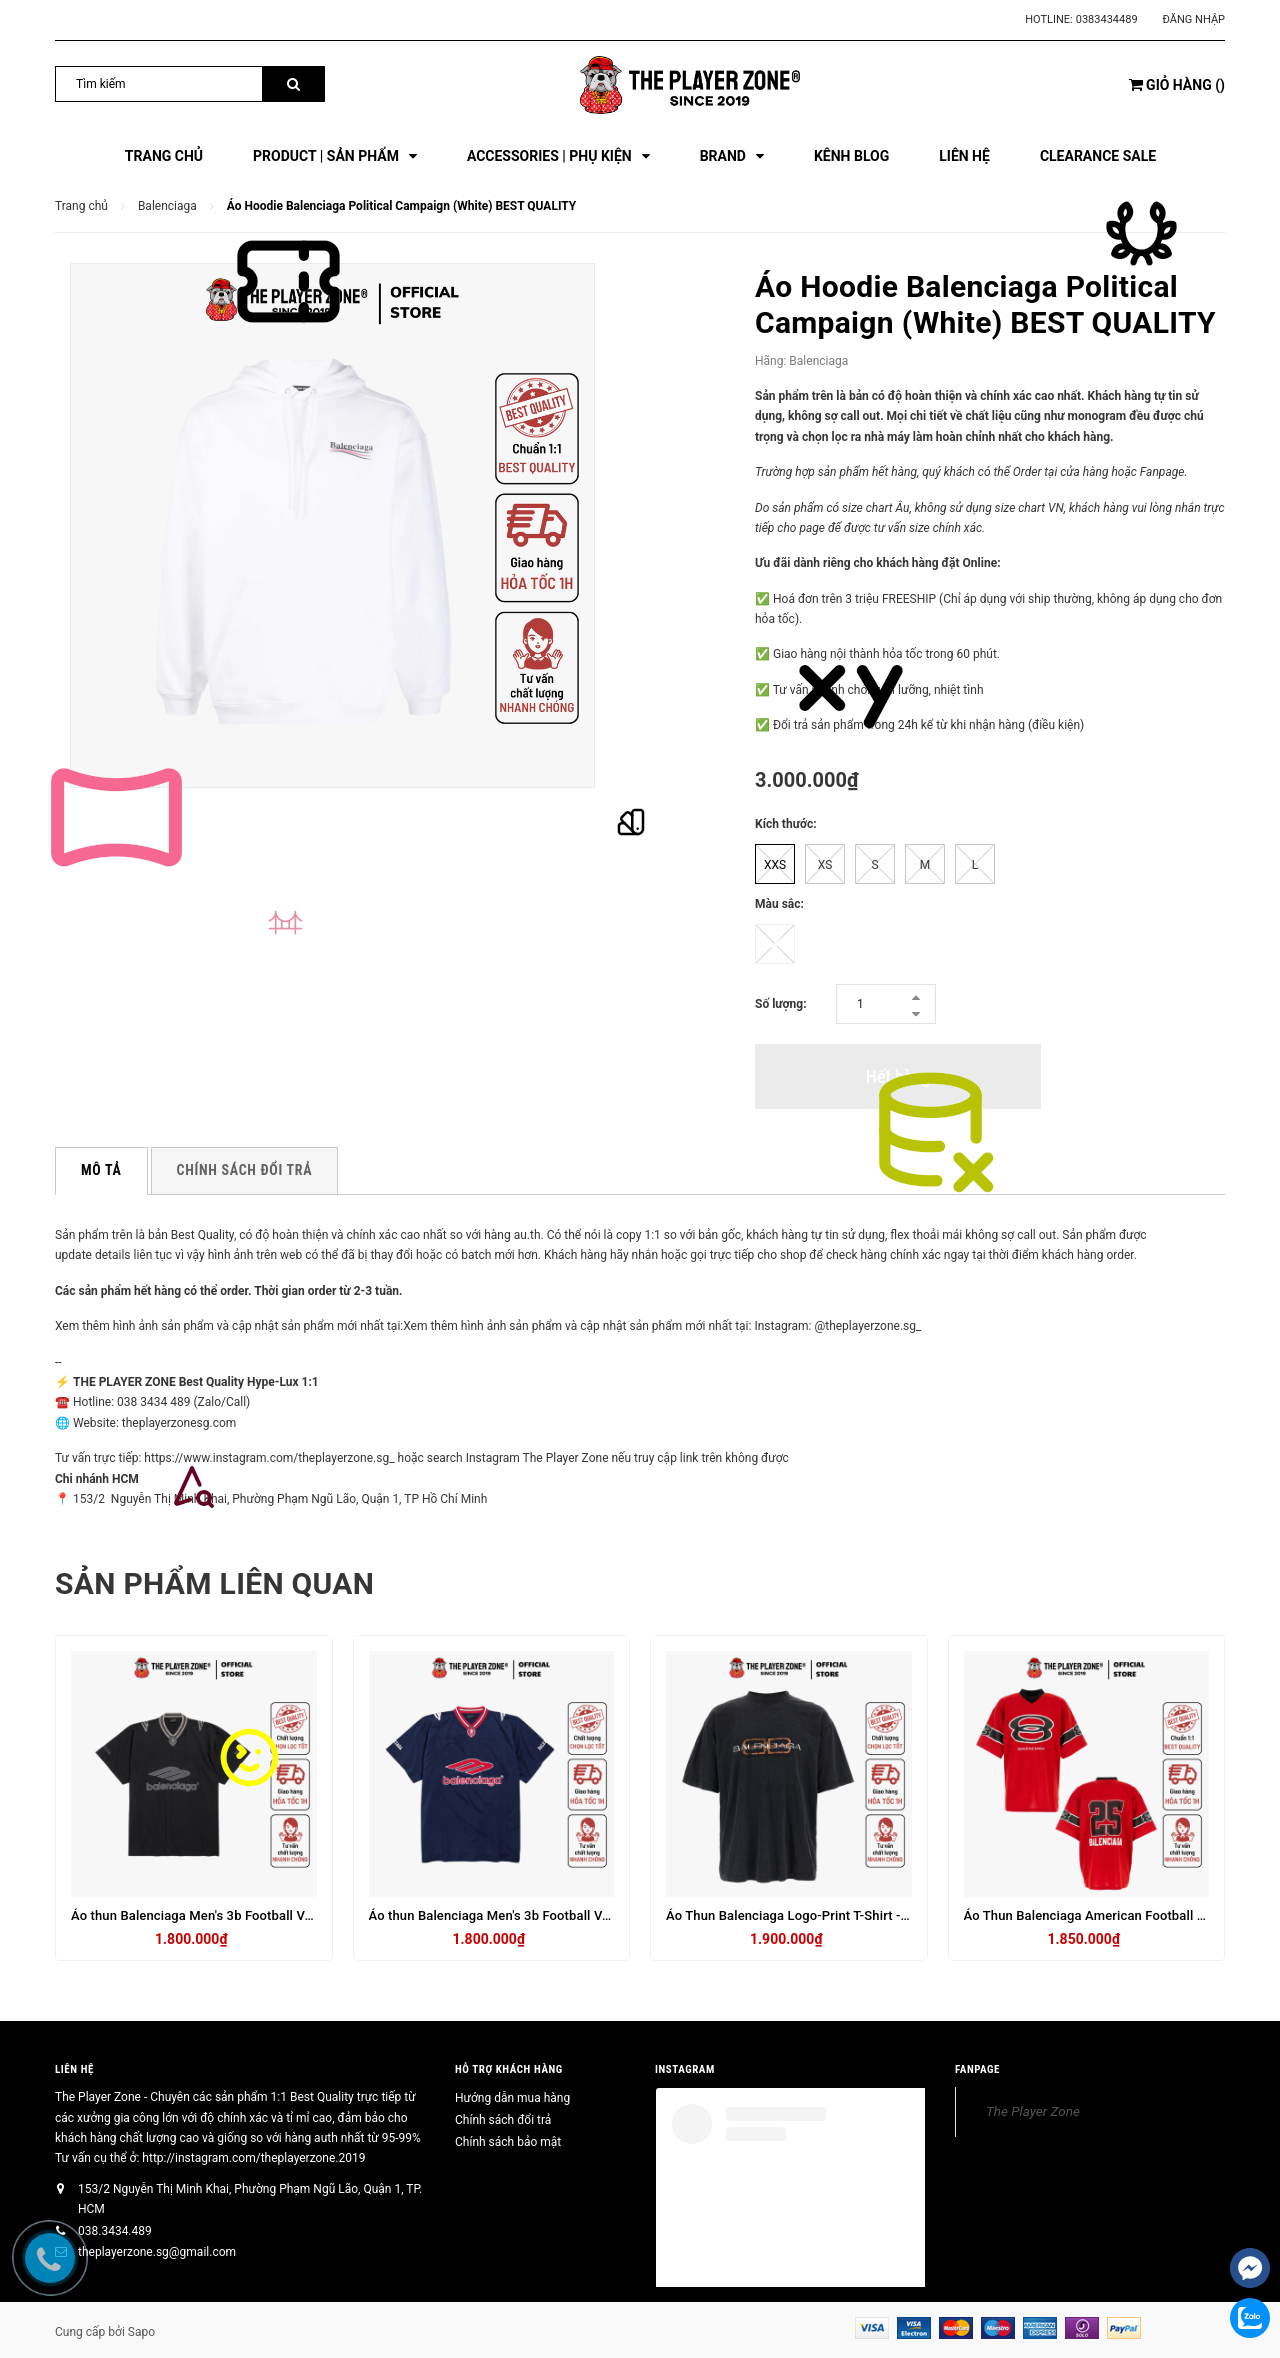 The image size is (1280, 2358). I want to click on view bridge or crossing information, so click(285, 922).